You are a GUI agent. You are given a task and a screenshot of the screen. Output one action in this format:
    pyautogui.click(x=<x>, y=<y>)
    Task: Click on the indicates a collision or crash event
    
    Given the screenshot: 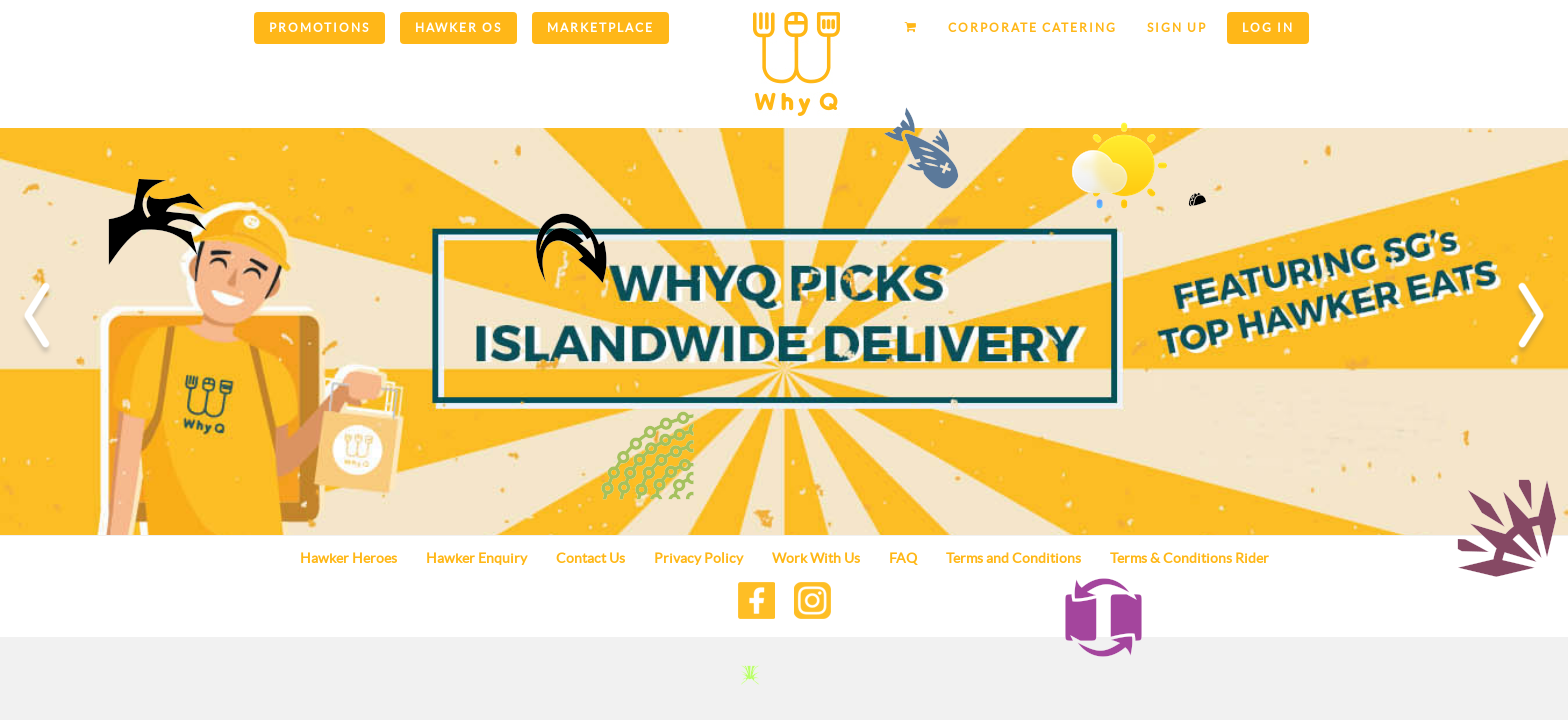 What is the action you would take?
    pyautogui.click(x=1507, y=529)
    